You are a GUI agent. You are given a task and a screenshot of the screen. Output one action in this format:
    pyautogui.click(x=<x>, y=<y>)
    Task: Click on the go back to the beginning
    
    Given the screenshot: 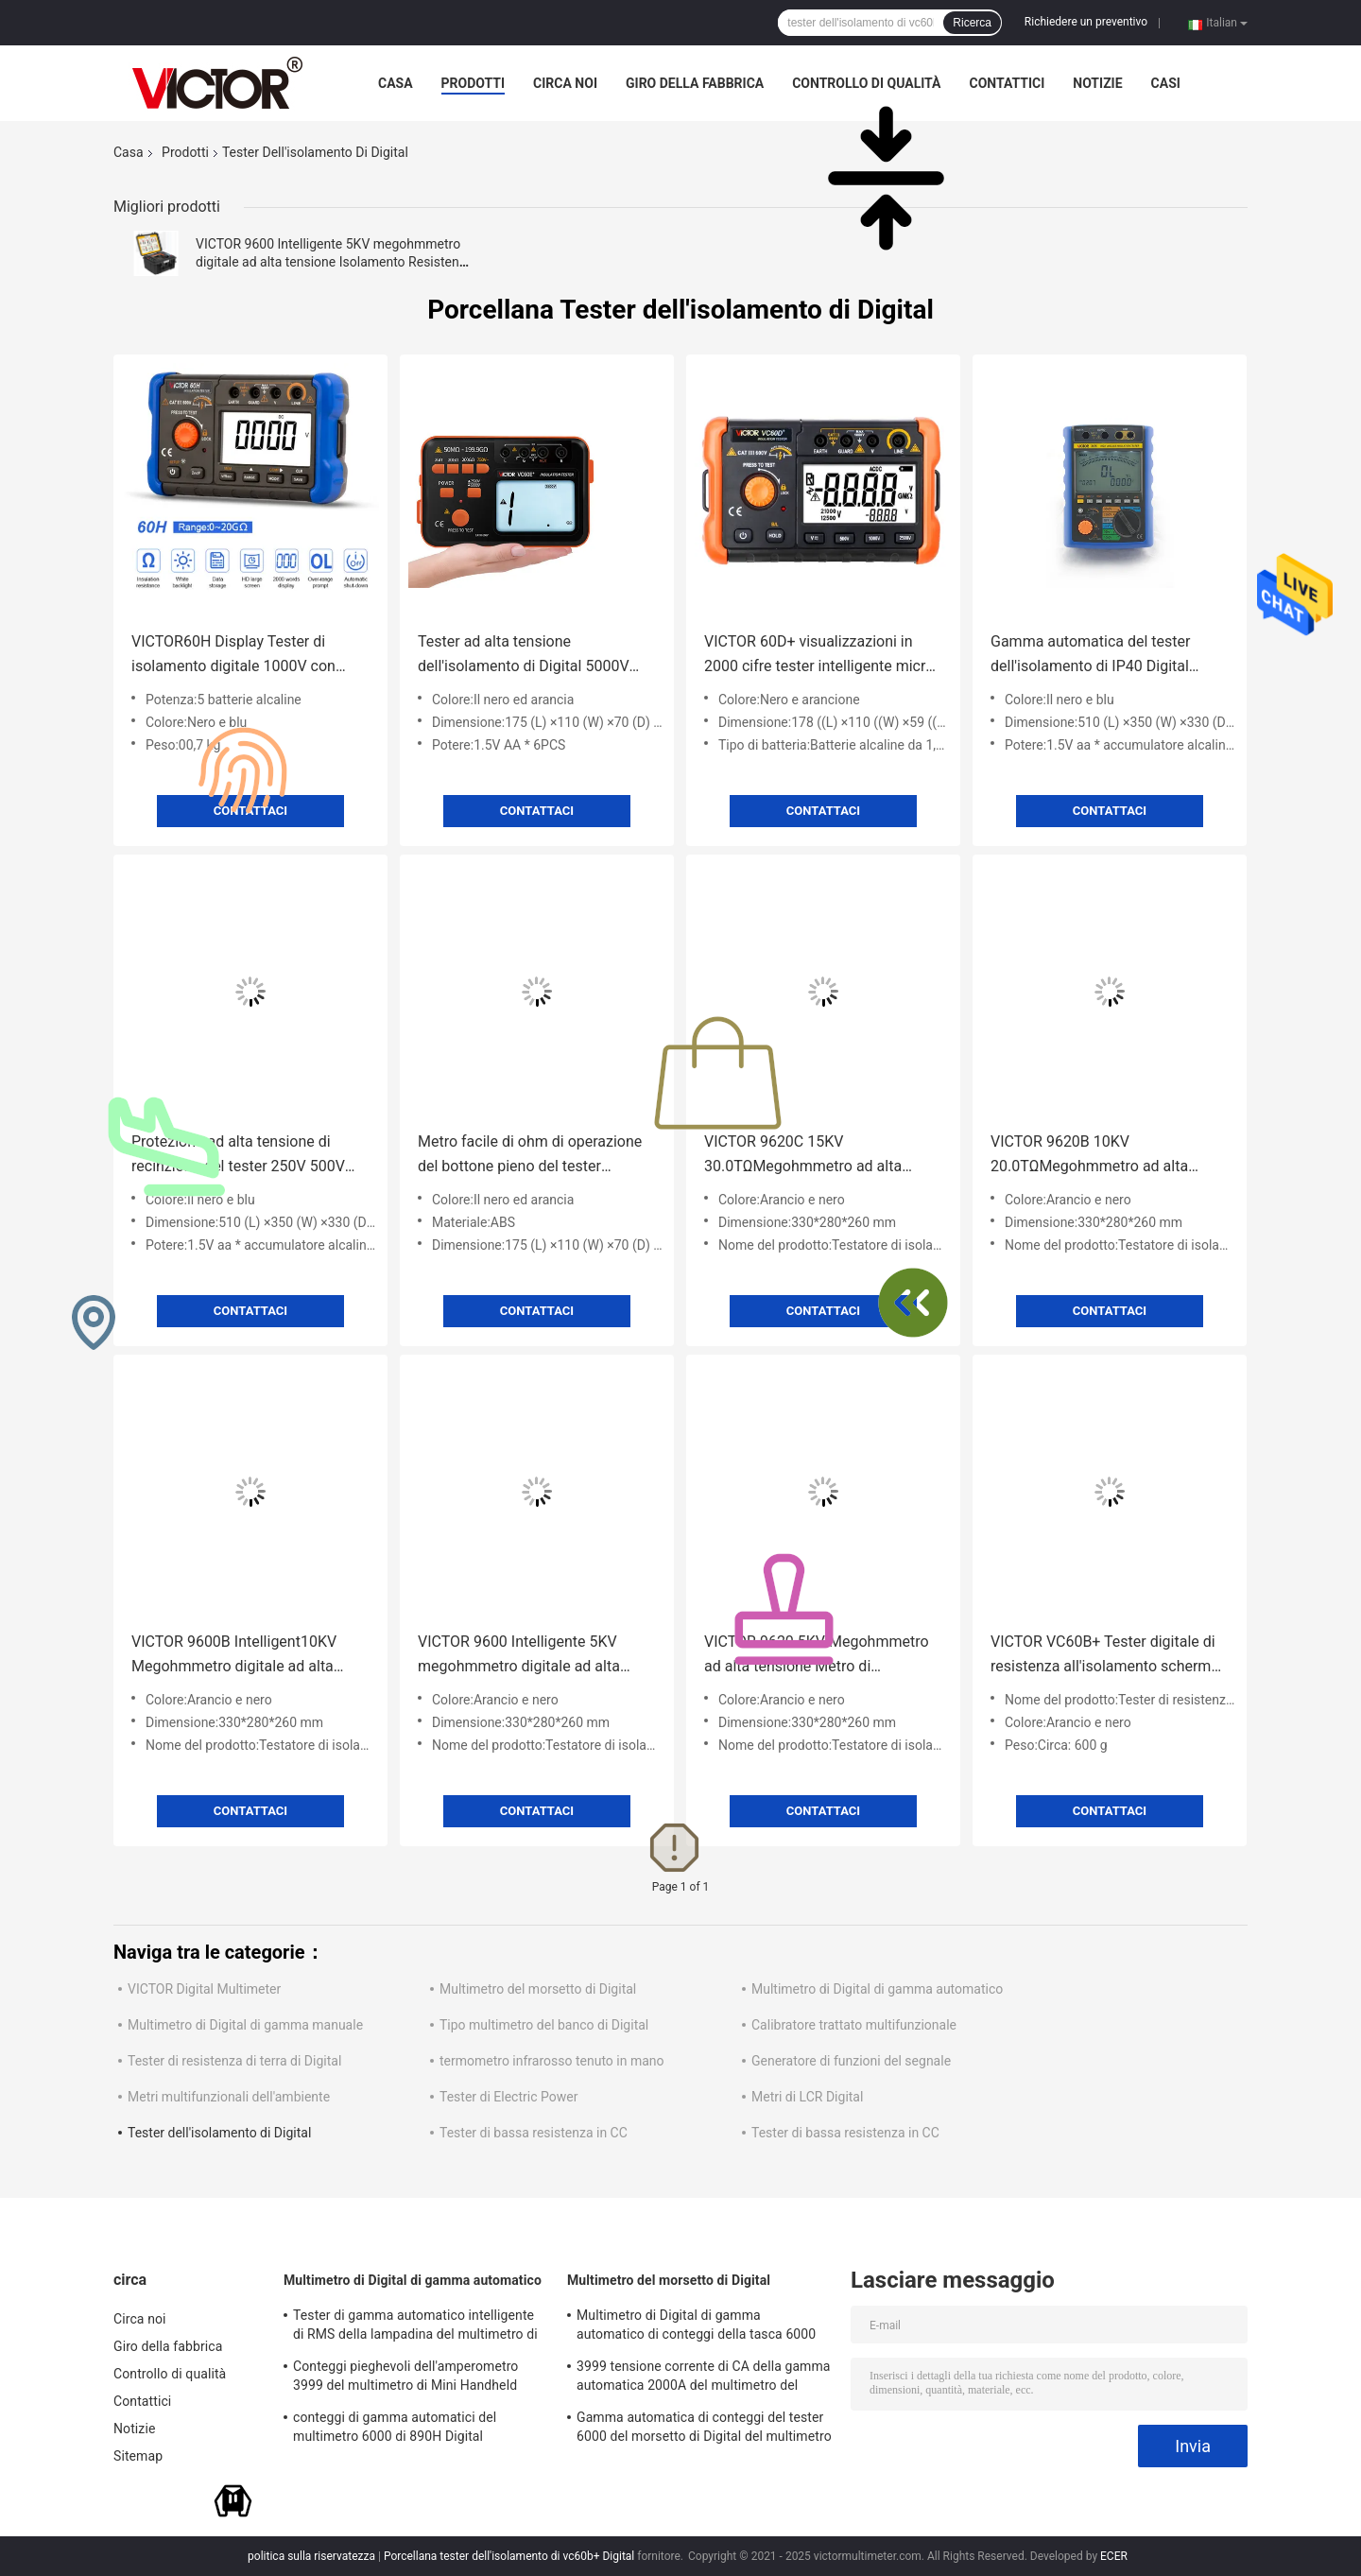 What is the action you would take?
    pyautogui.click(x=913, y=1303)
    